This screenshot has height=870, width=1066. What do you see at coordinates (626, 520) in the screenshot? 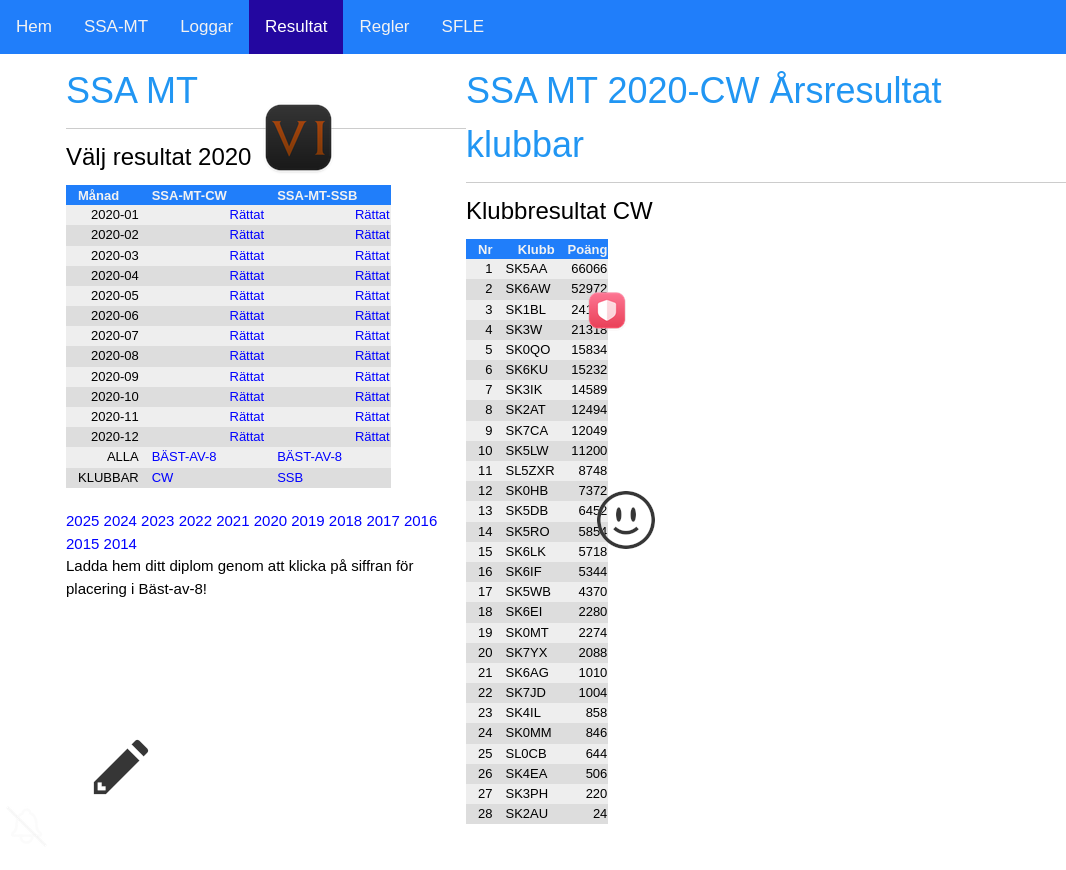
I see `access people and smiley emoji category` at bounding box center [626, 520].